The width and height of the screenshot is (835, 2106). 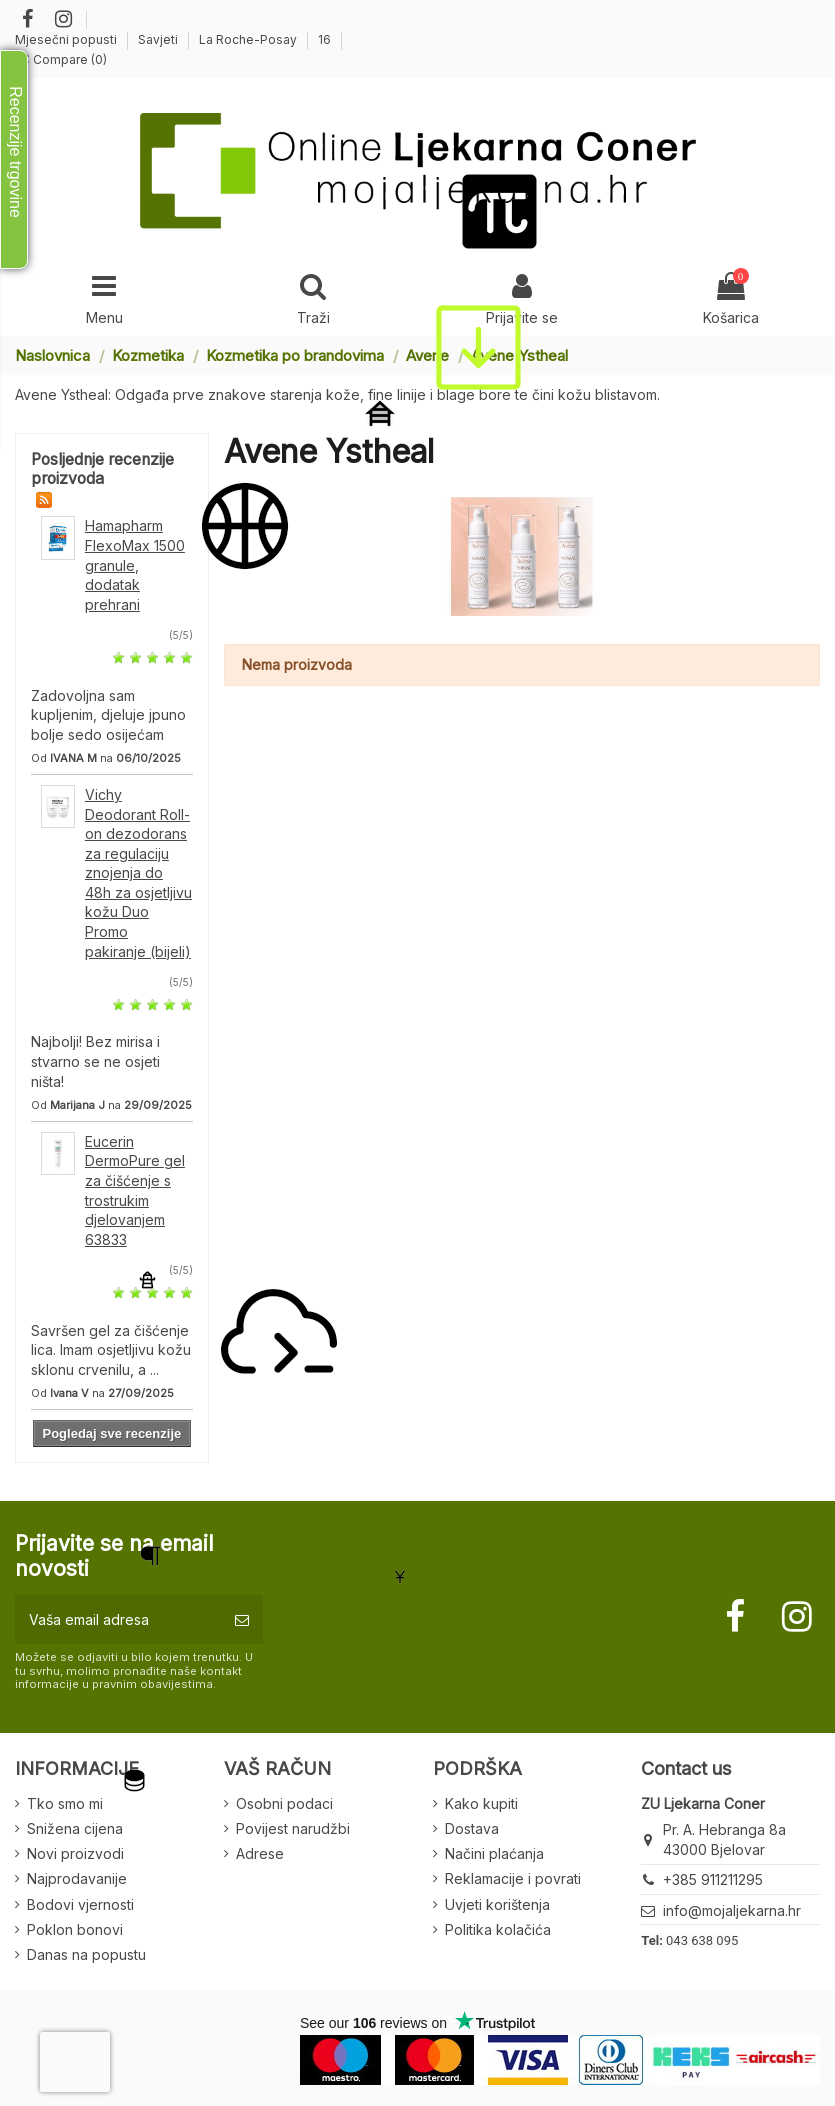 I want to click on access cloud-based AI agent services, so click(x=279, y=1335).